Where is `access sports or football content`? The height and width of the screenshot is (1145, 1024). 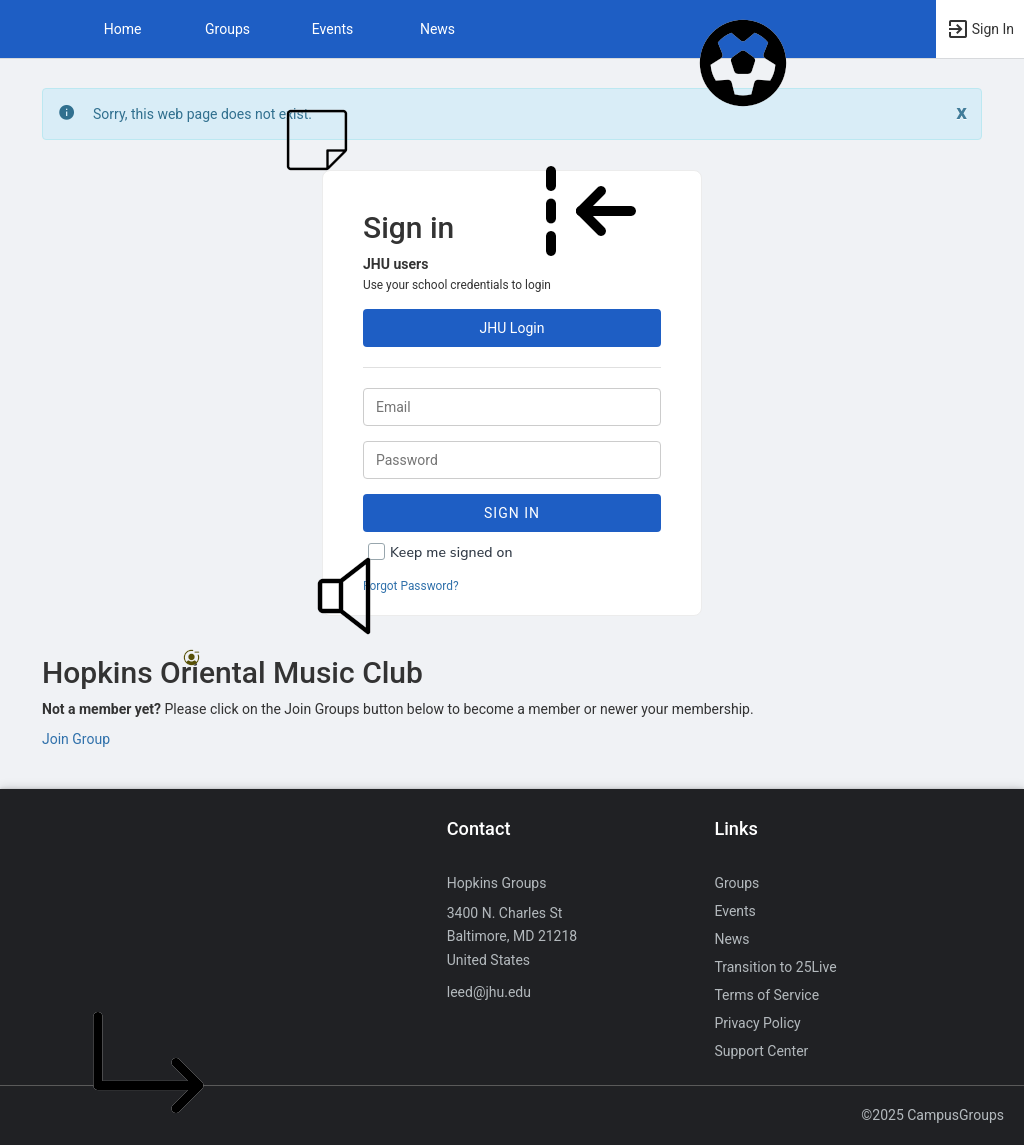
access sports or football content is located at coordinates (743, 63).